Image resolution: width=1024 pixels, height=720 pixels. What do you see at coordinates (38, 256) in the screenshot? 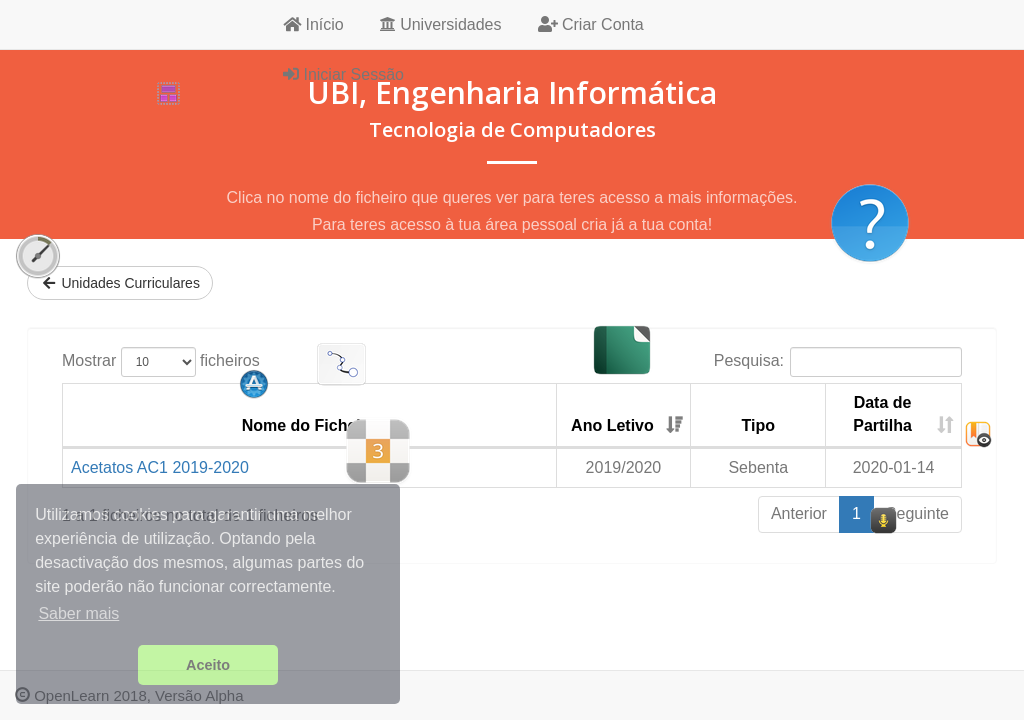
I see `open sysprof system profiler application` at bounding box center [38, 256].